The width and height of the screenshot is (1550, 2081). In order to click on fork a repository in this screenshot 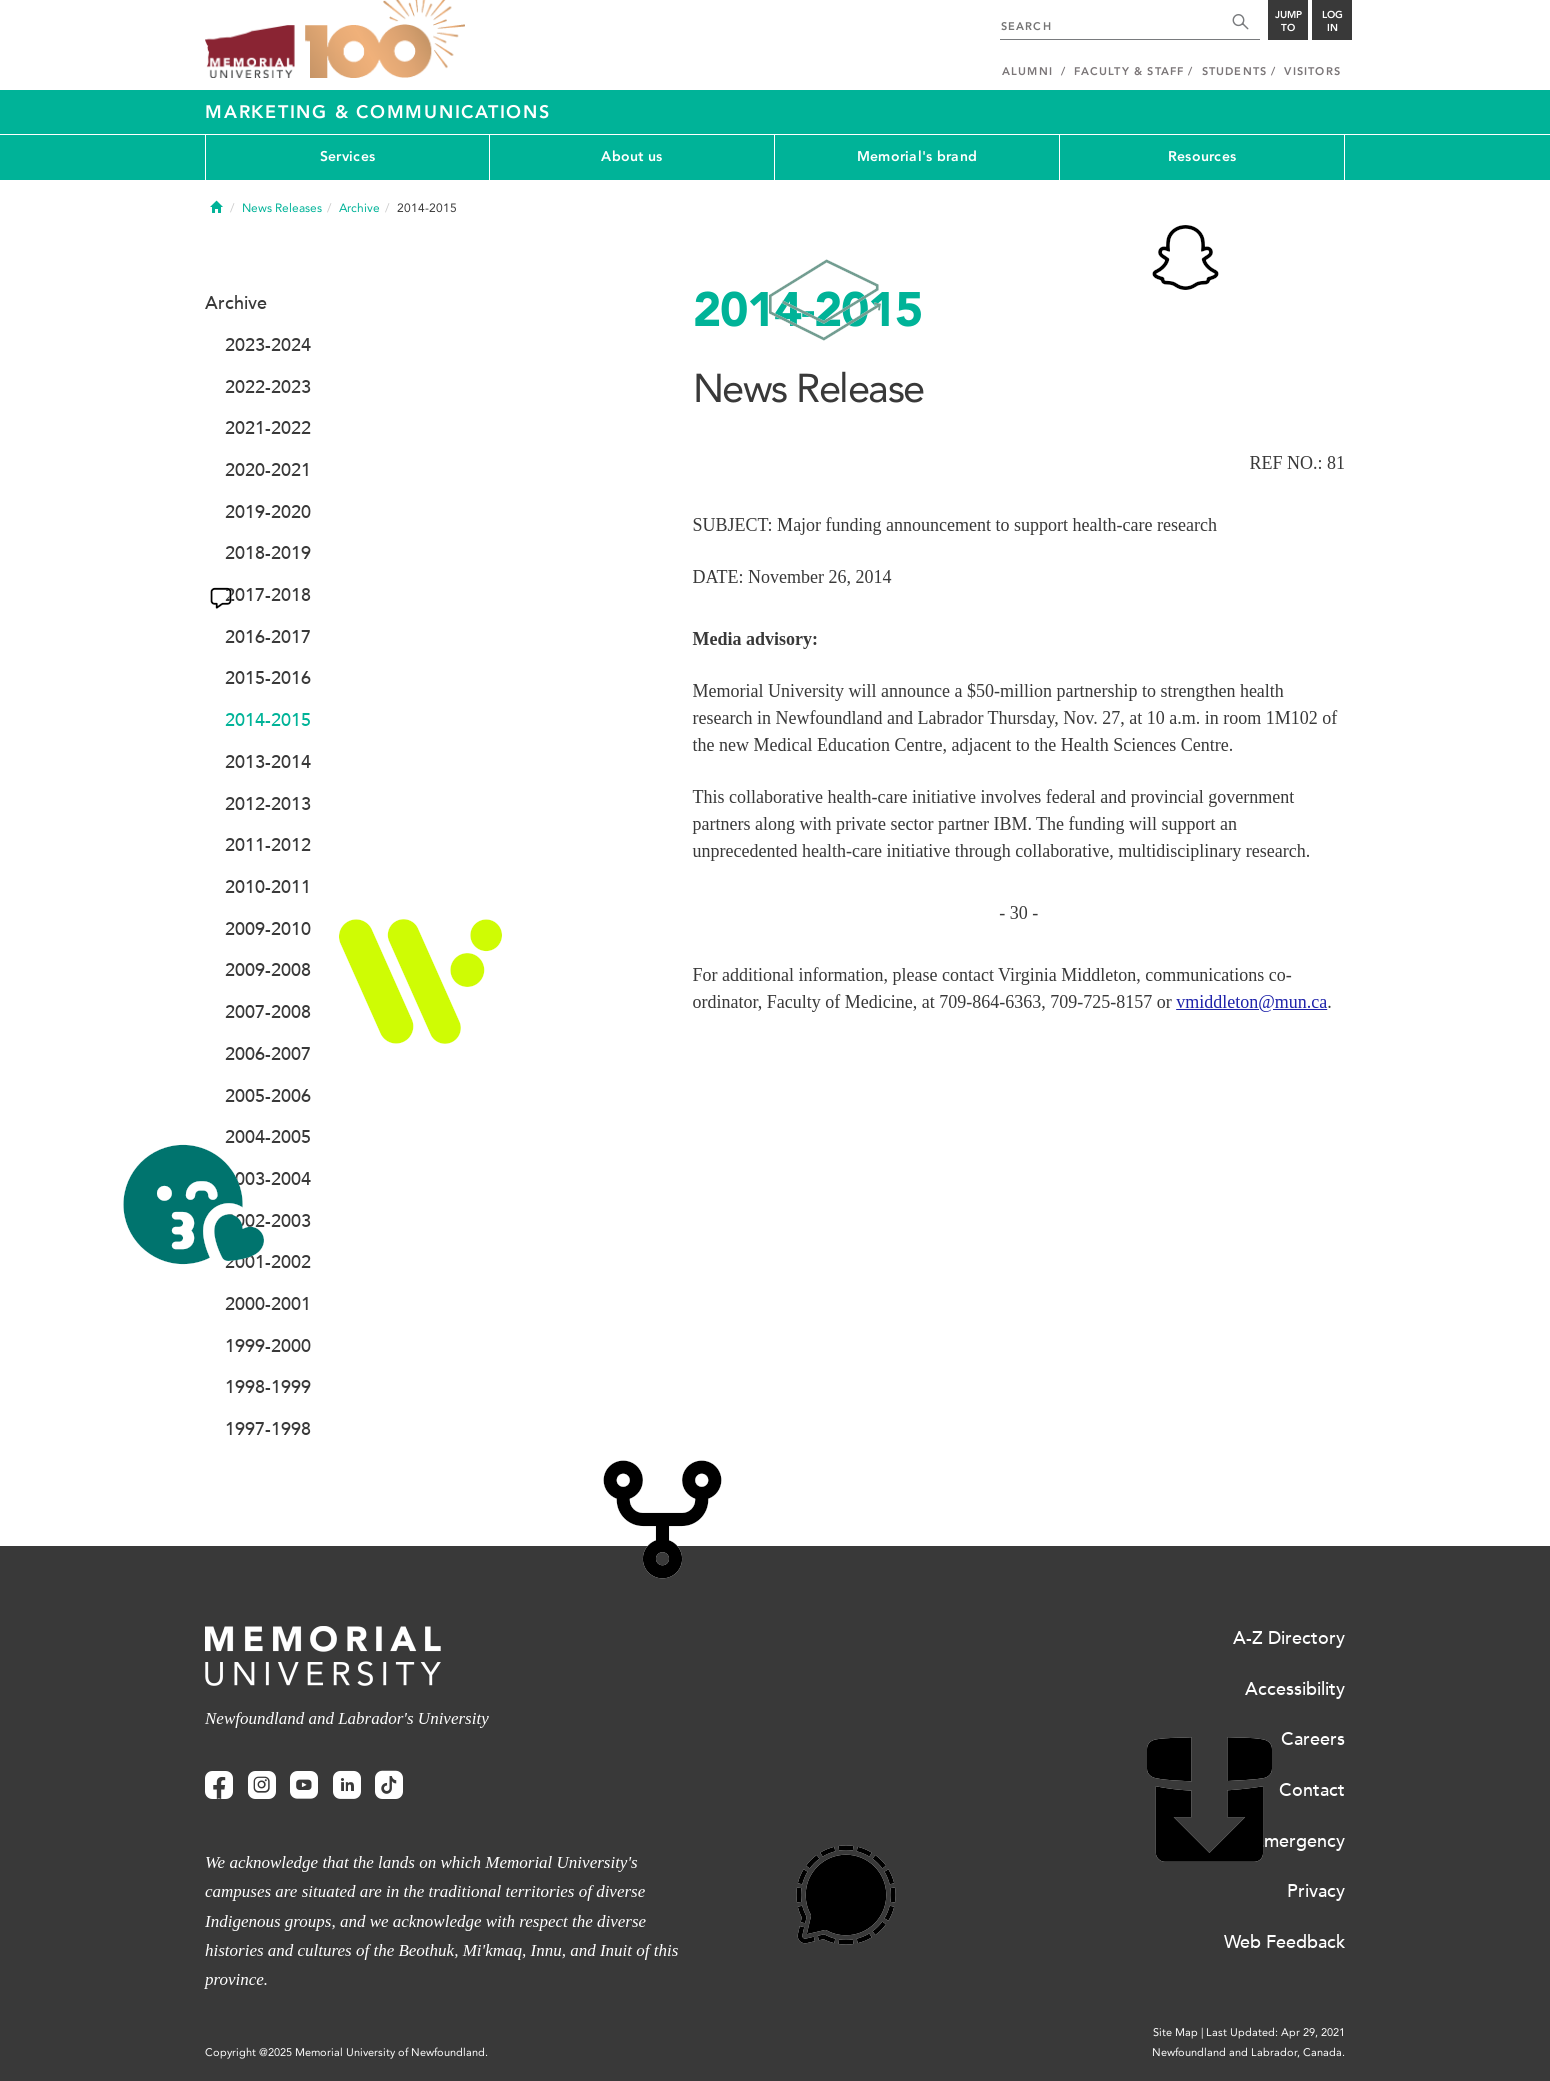, I will do `click(662, 1519)`.